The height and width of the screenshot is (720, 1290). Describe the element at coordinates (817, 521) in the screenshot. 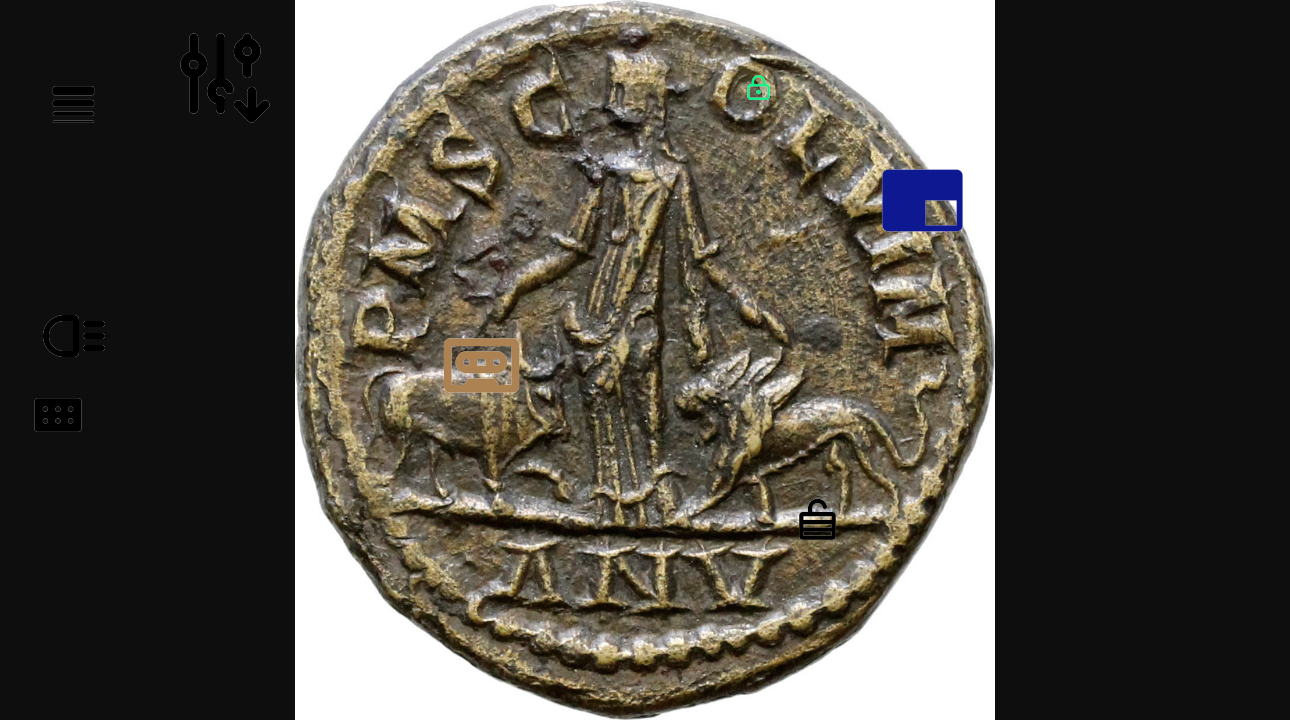

I see `unlocked or unsecured state` at that location.